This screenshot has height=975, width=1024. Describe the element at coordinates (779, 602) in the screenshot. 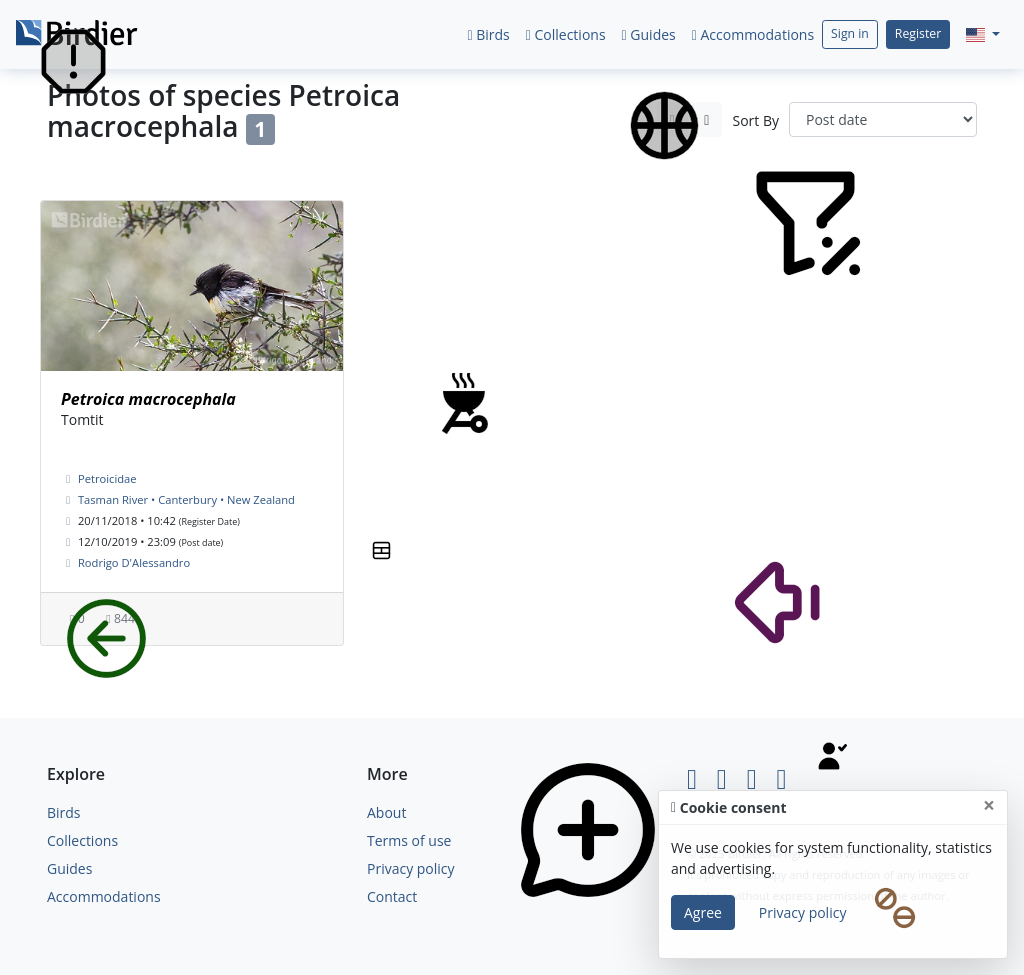

I see `go back to the beginning` at that location.